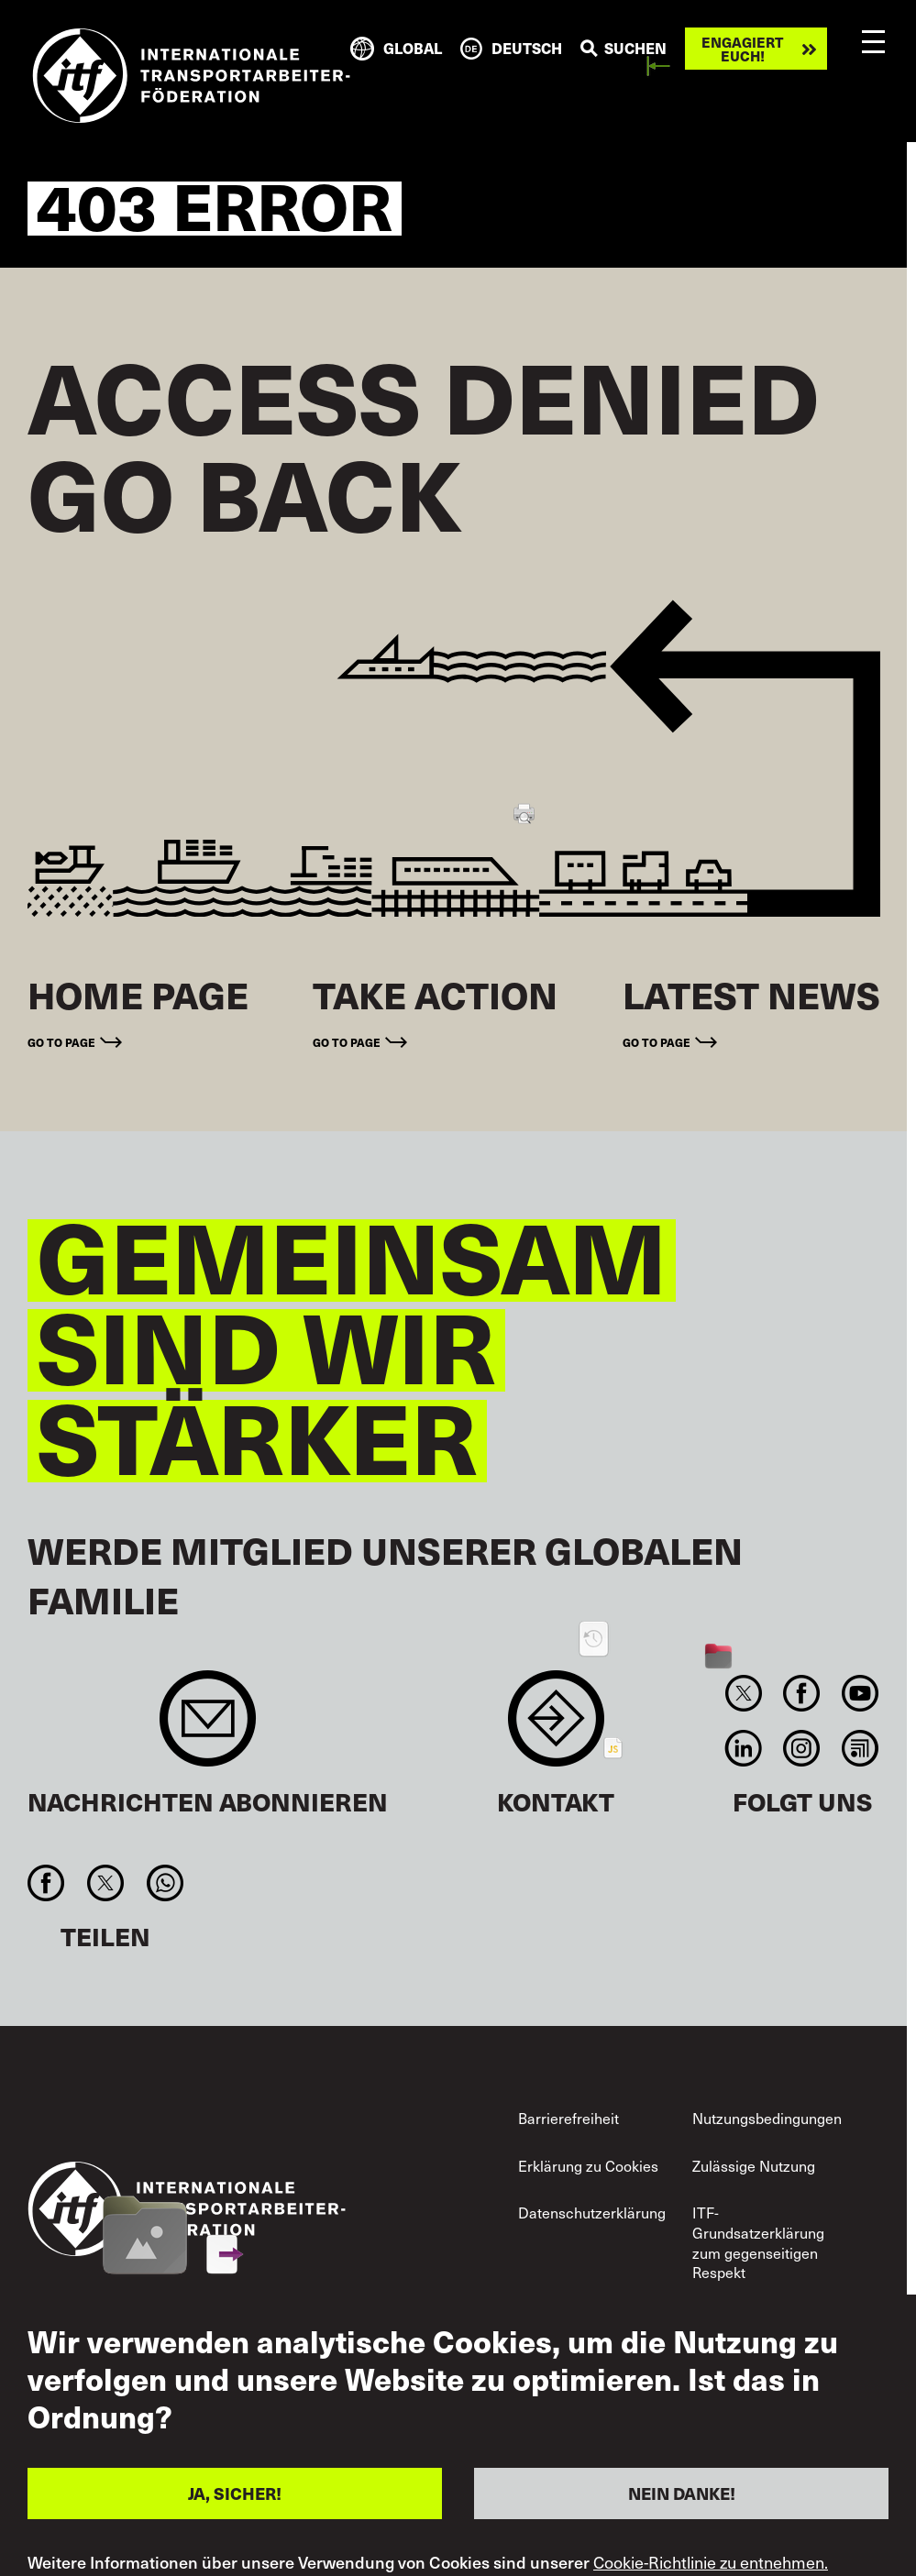 This screenshot has width=916, height=2576. What do you see at coordinates (222, 2254) in the screenshot?
I see `export document to another location` at bounding box center [222, 2254].